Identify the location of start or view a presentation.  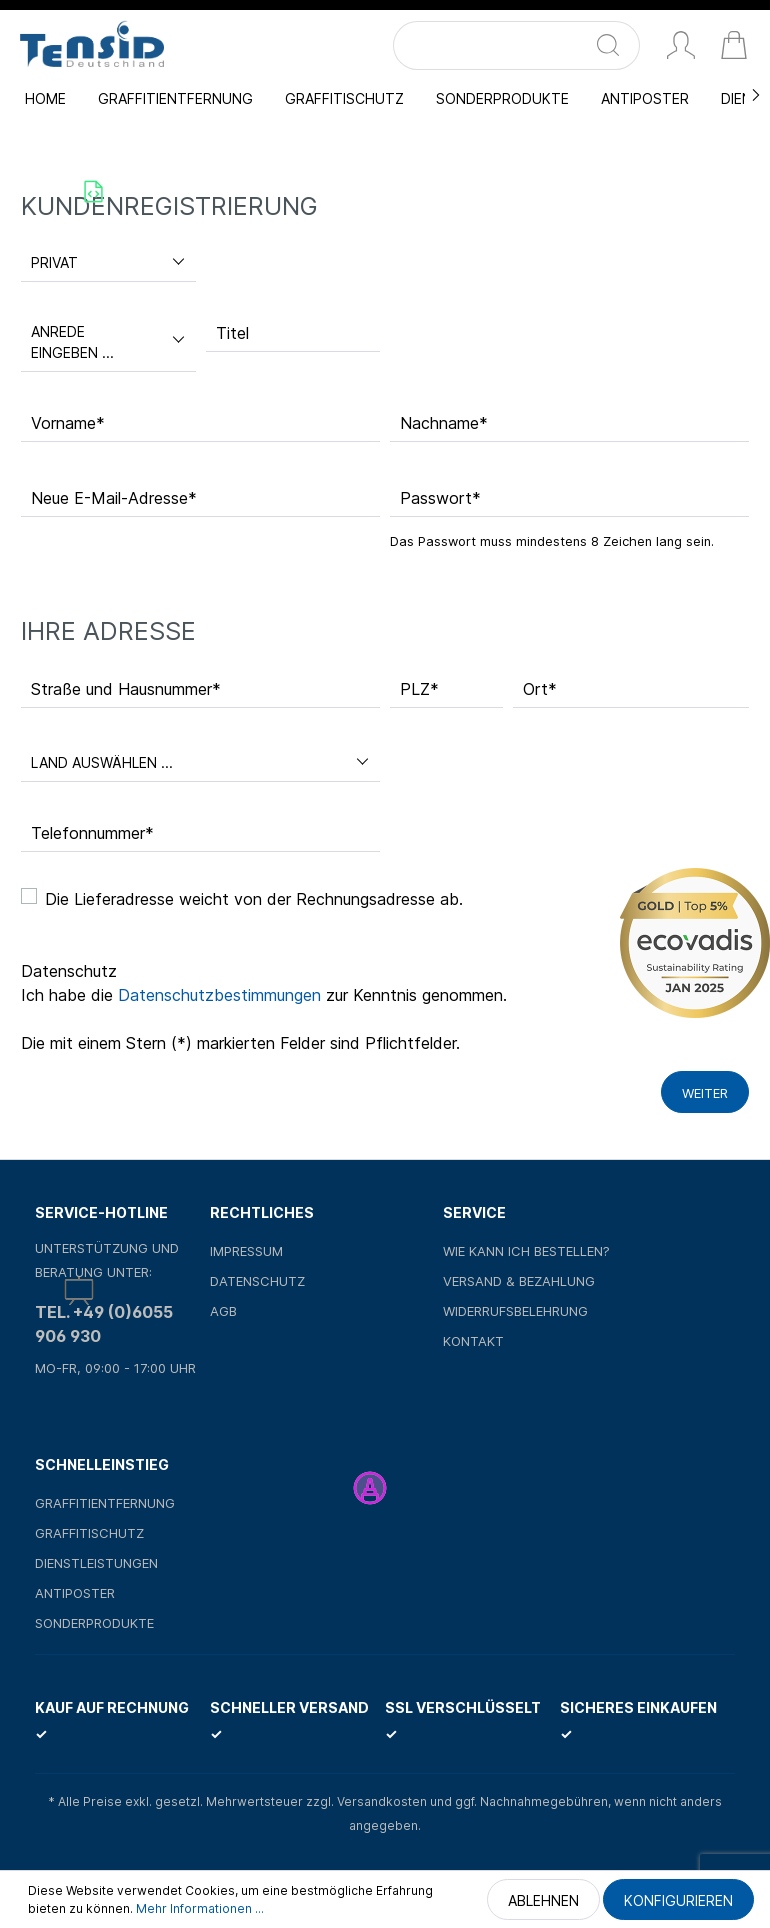
(79, 1291).